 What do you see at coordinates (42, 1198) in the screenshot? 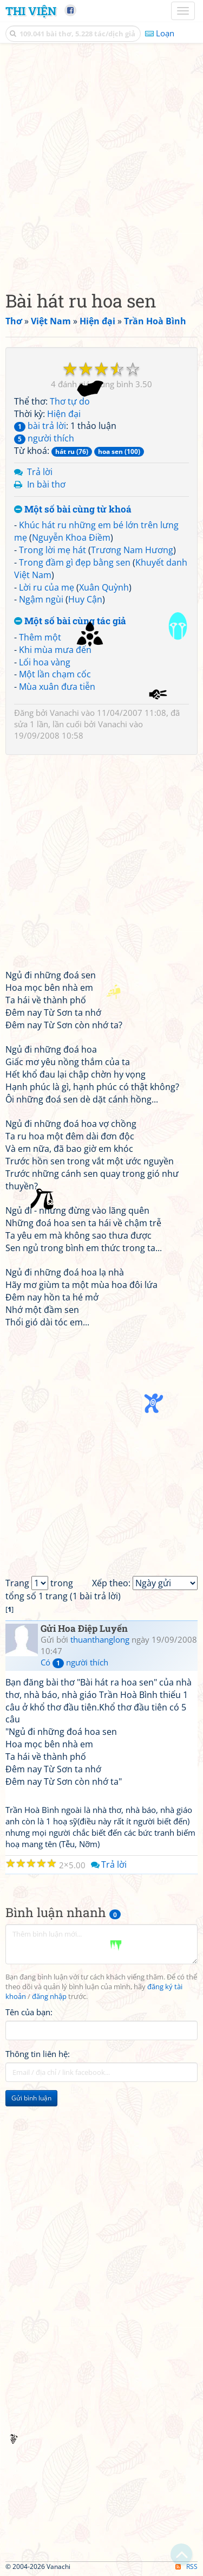
I see `indicates a new baby announcement or birth notification` at bounding box center [42, 1198].